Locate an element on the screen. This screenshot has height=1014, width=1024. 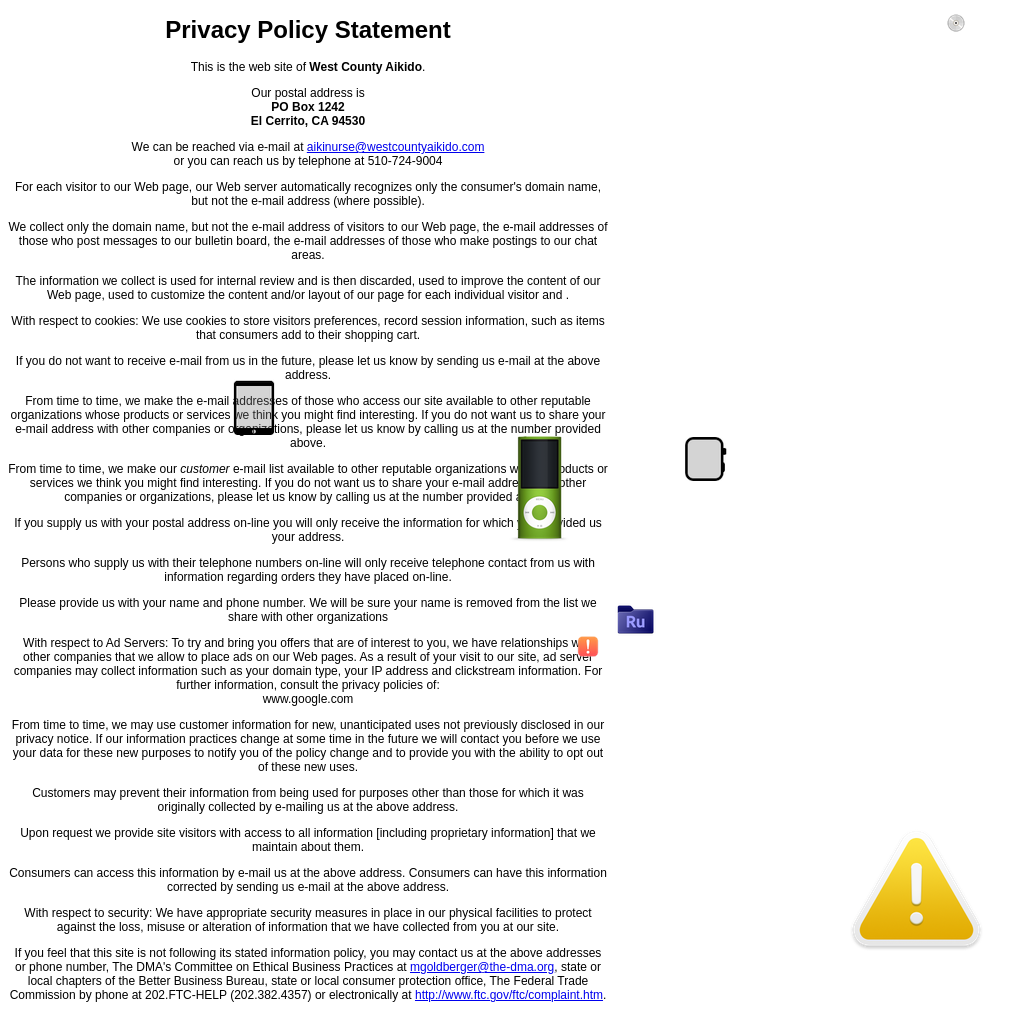
view connected Apple Watch in sidebar is located at coordinates (705, 459).